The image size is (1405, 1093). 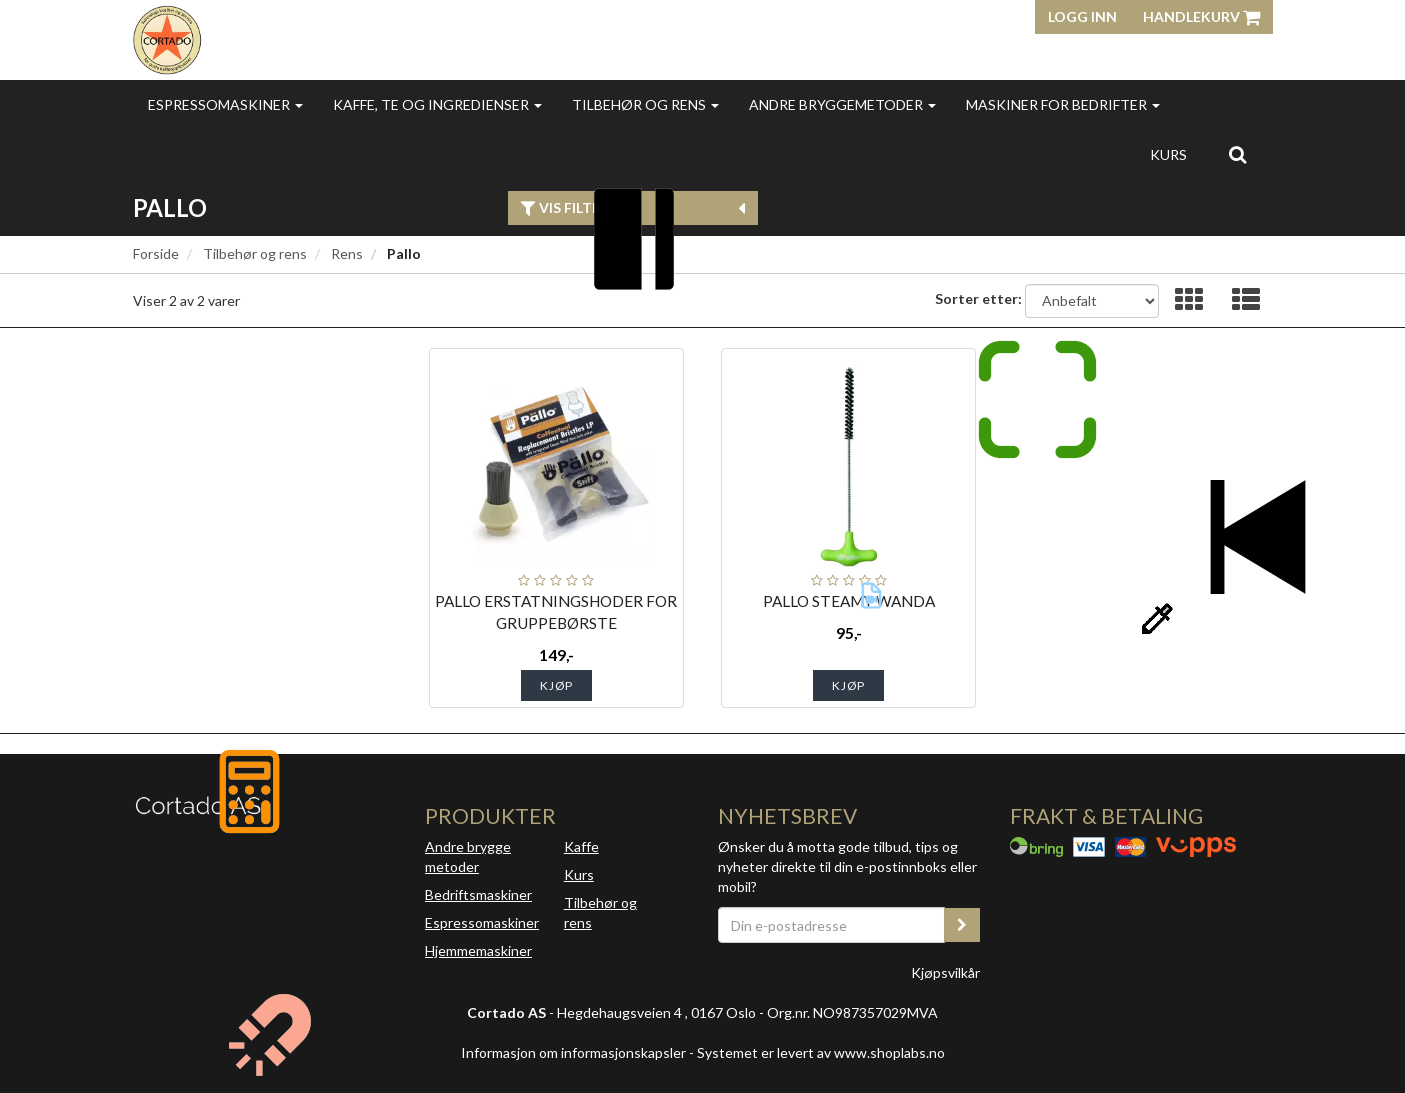 I want to click on attract or pull related items together, so click(x=271, y=1033).